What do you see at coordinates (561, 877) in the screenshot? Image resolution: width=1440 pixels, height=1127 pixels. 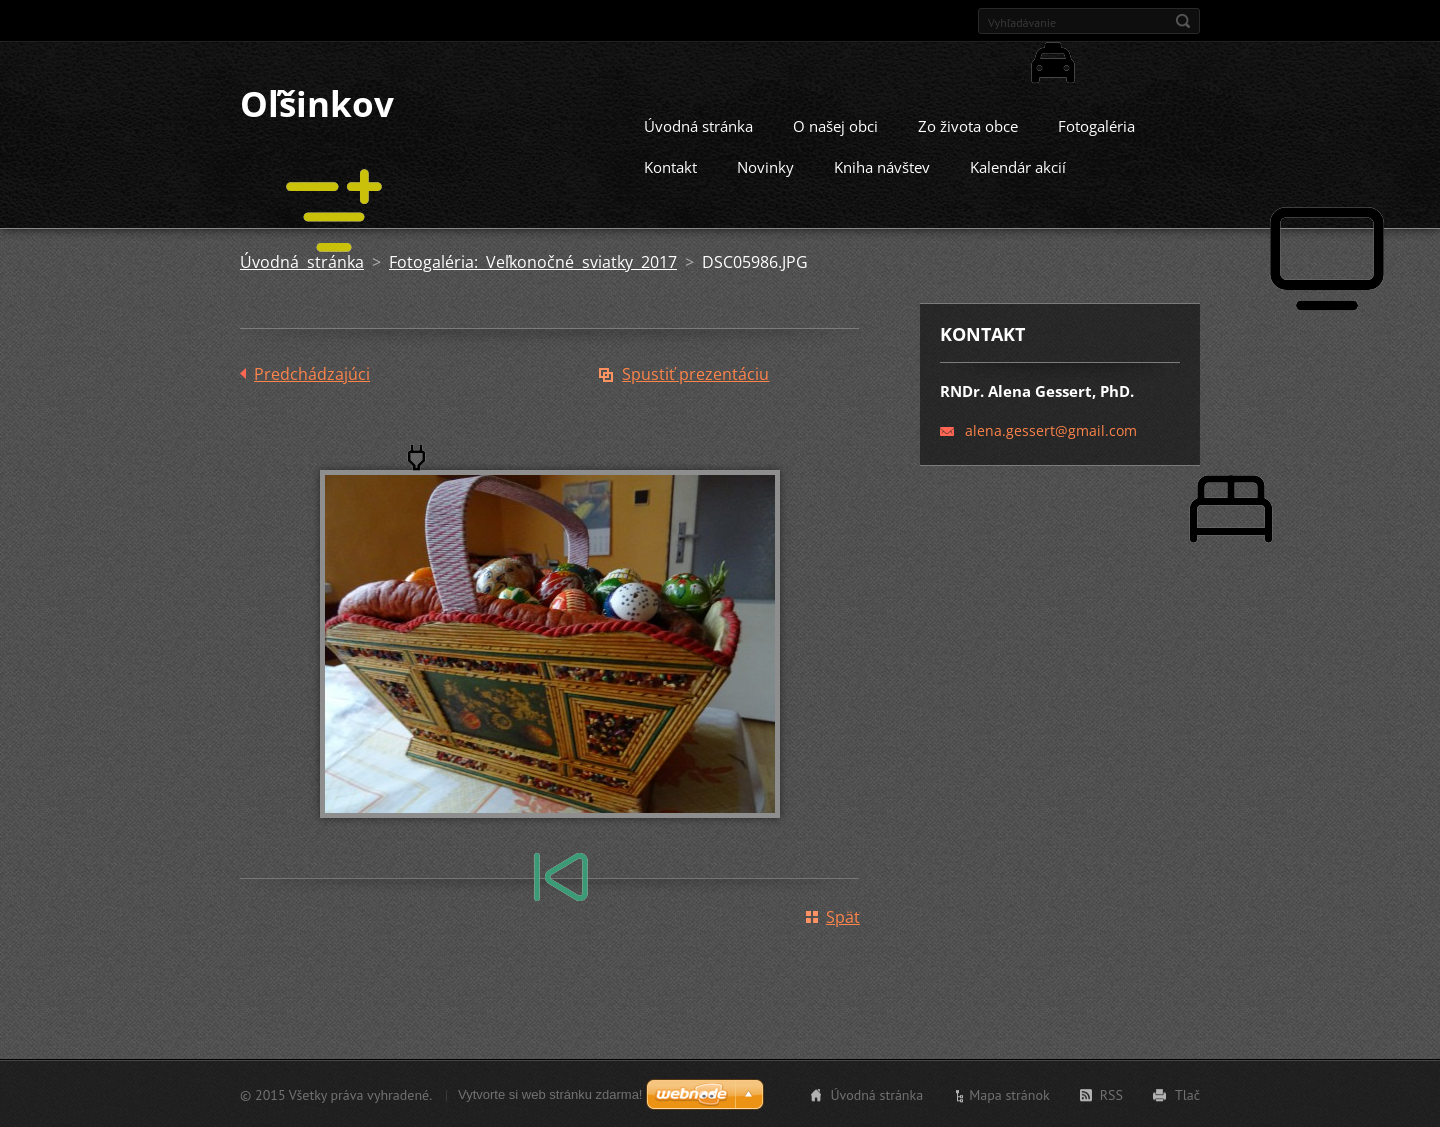 I see `skip to previous track` at bounding box center [561, 877].